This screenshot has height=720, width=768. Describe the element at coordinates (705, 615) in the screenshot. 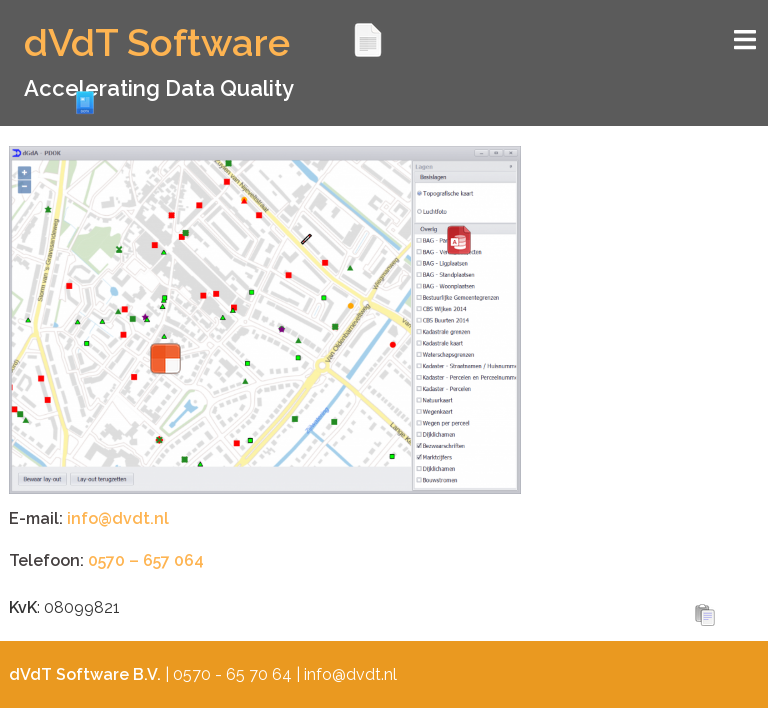

I see `paste content from clipboard` at that location.